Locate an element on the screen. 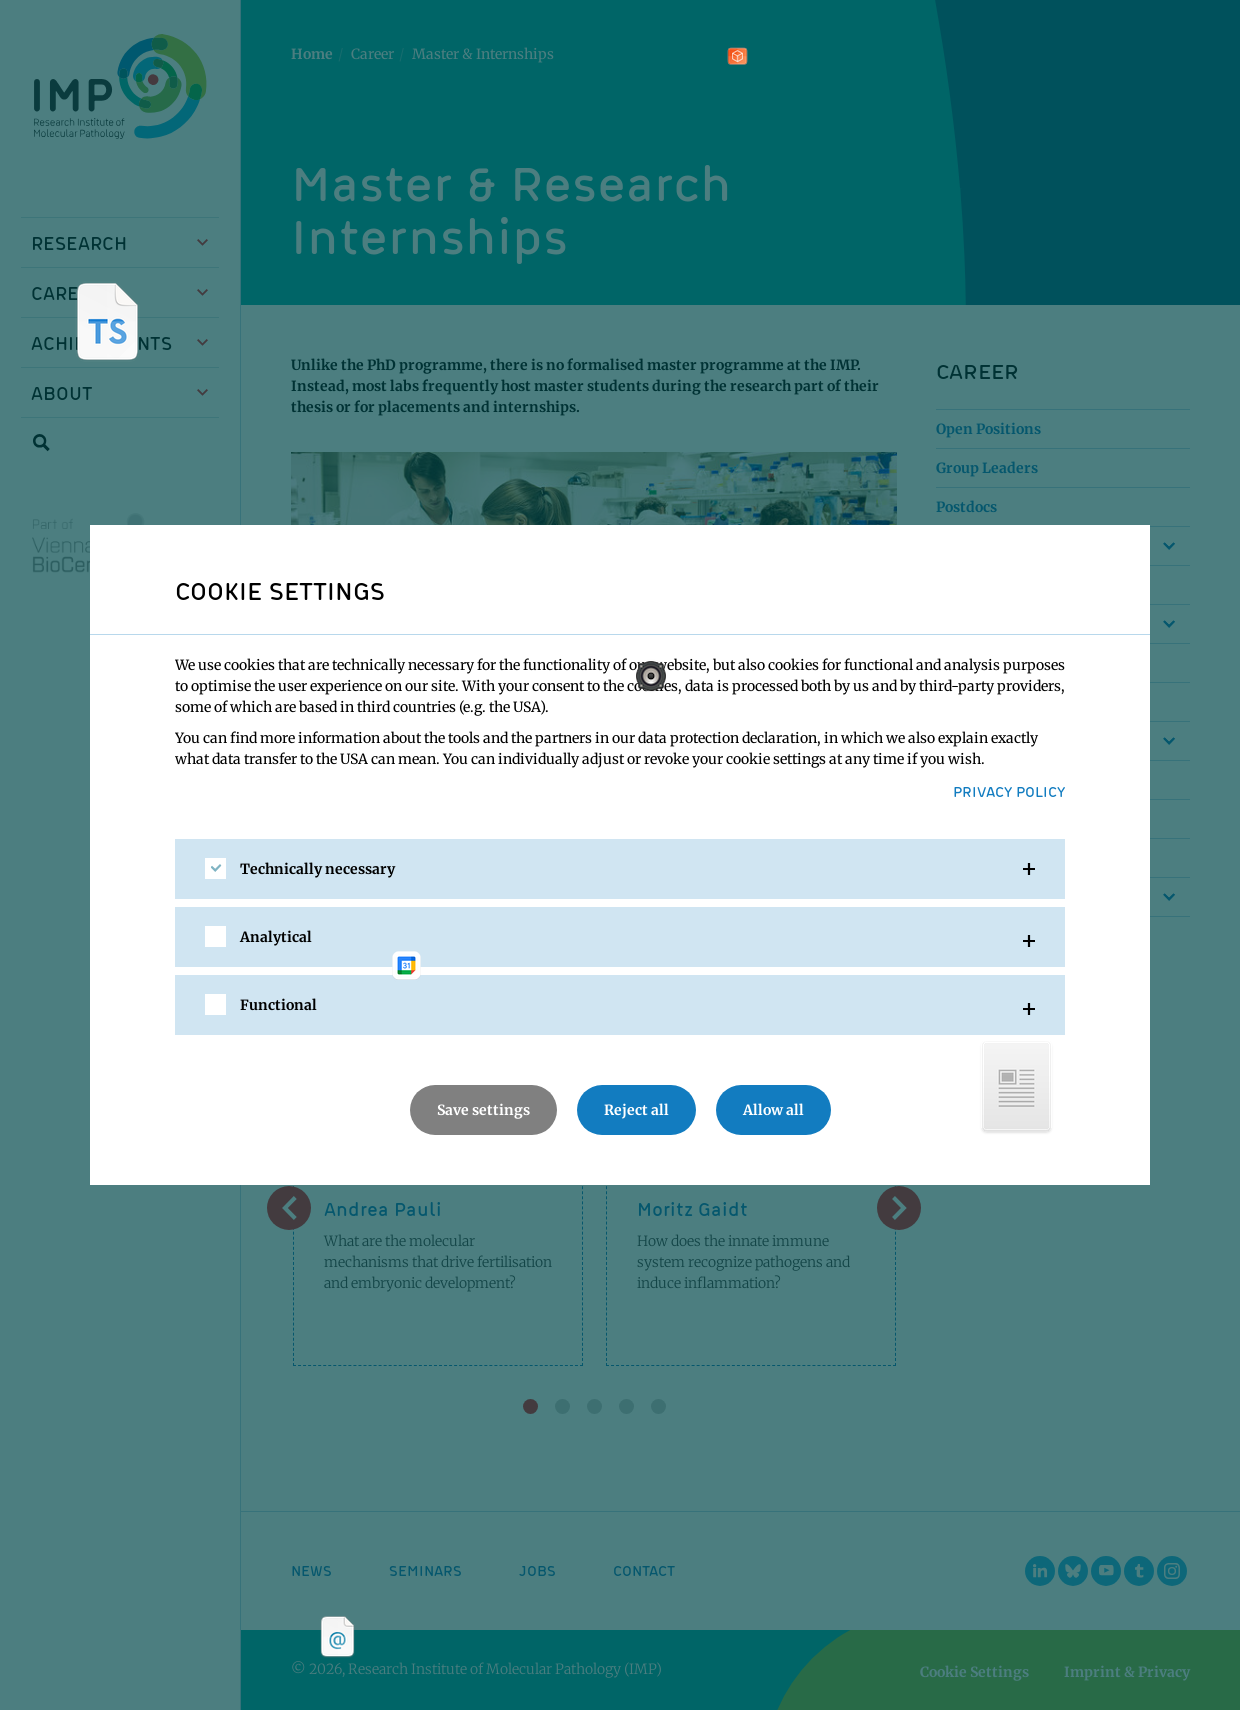 This screenshot has height=1710, width=1240. an email message file or attachment is located at coordinates (337, 1636).